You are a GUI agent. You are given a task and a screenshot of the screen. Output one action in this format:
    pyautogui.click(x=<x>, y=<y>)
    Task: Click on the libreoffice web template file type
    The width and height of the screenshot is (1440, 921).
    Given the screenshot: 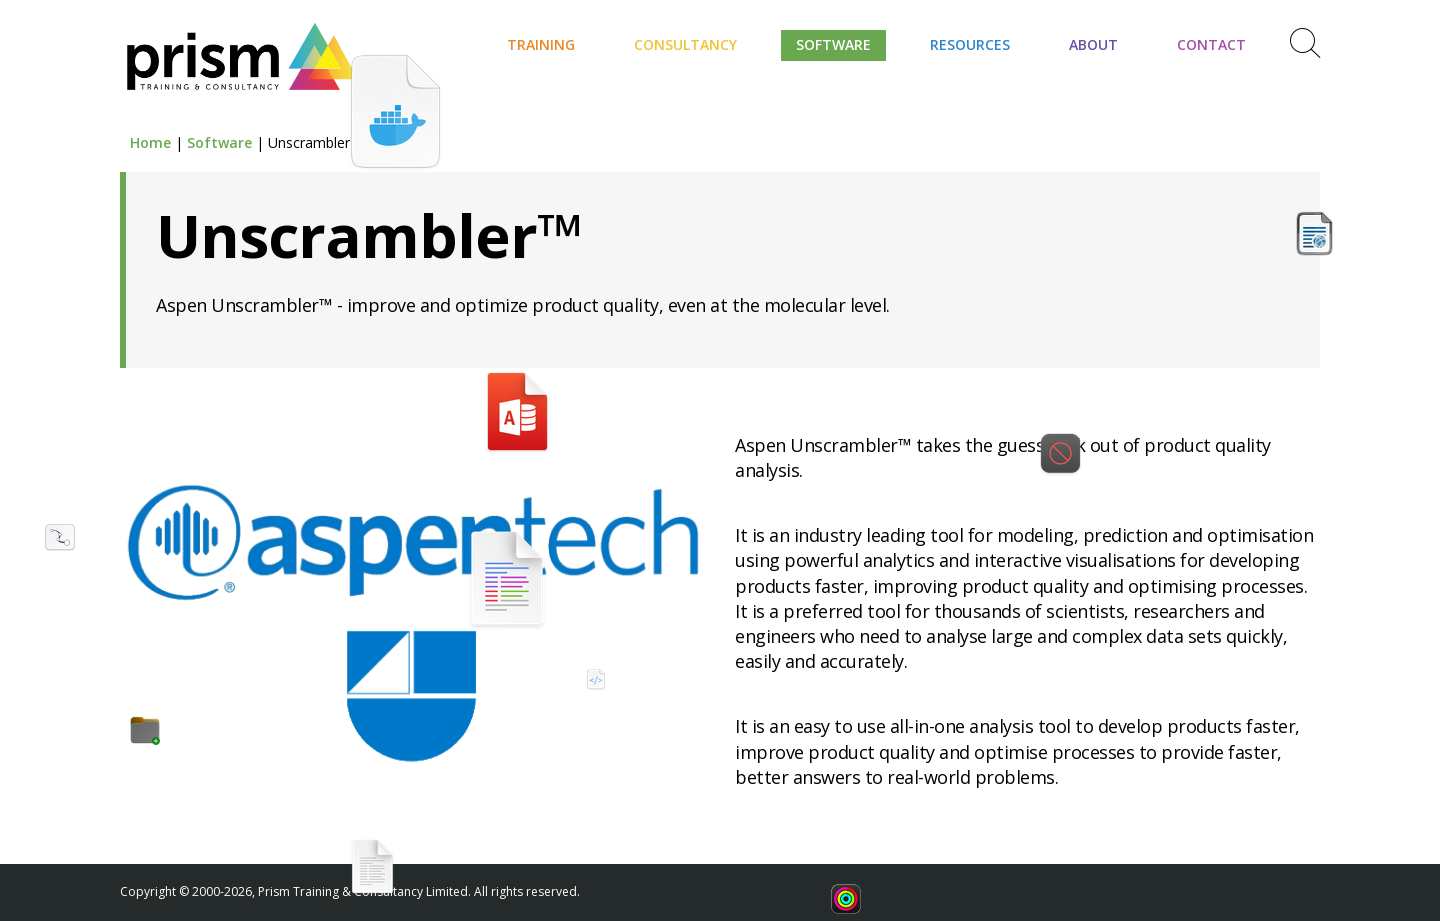 What is the action you would take?
    pyautogui.click(x=1314, y=233)
    